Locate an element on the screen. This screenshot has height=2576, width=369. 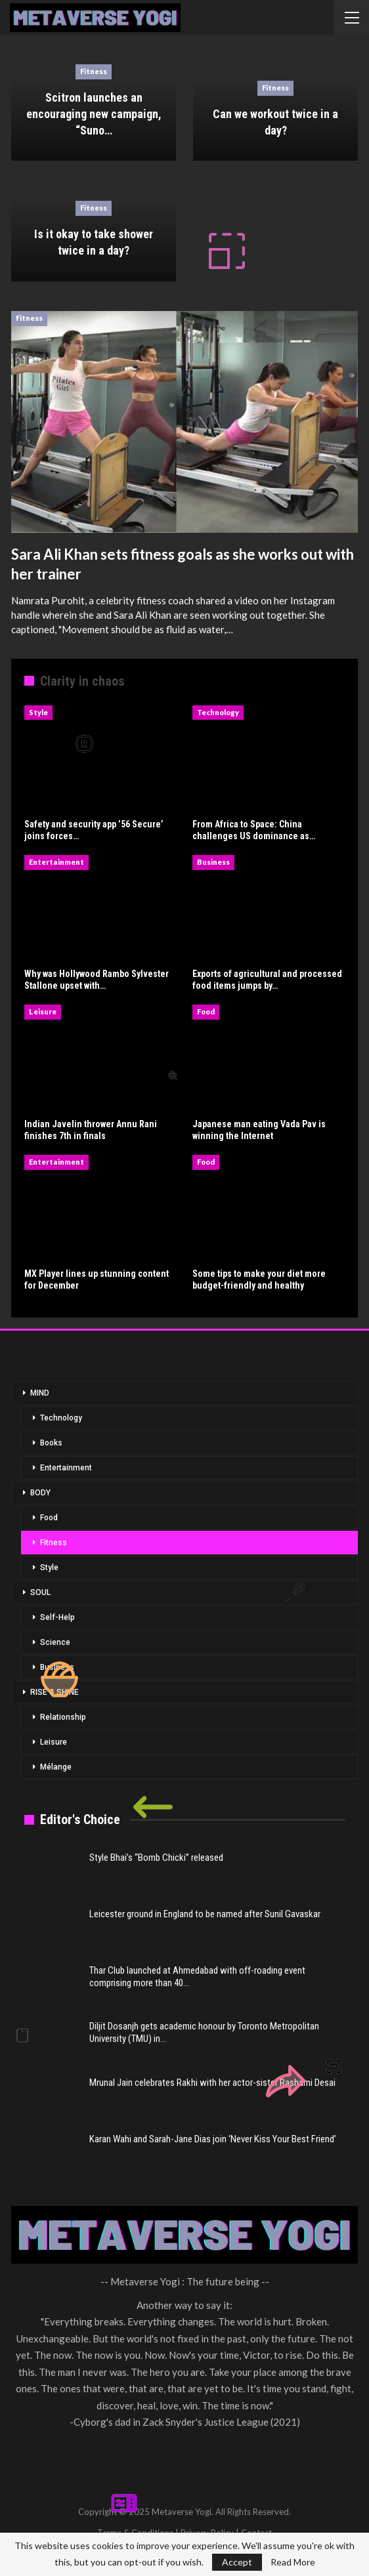
access tablet camera settings is located at coordinates (22, 2035).